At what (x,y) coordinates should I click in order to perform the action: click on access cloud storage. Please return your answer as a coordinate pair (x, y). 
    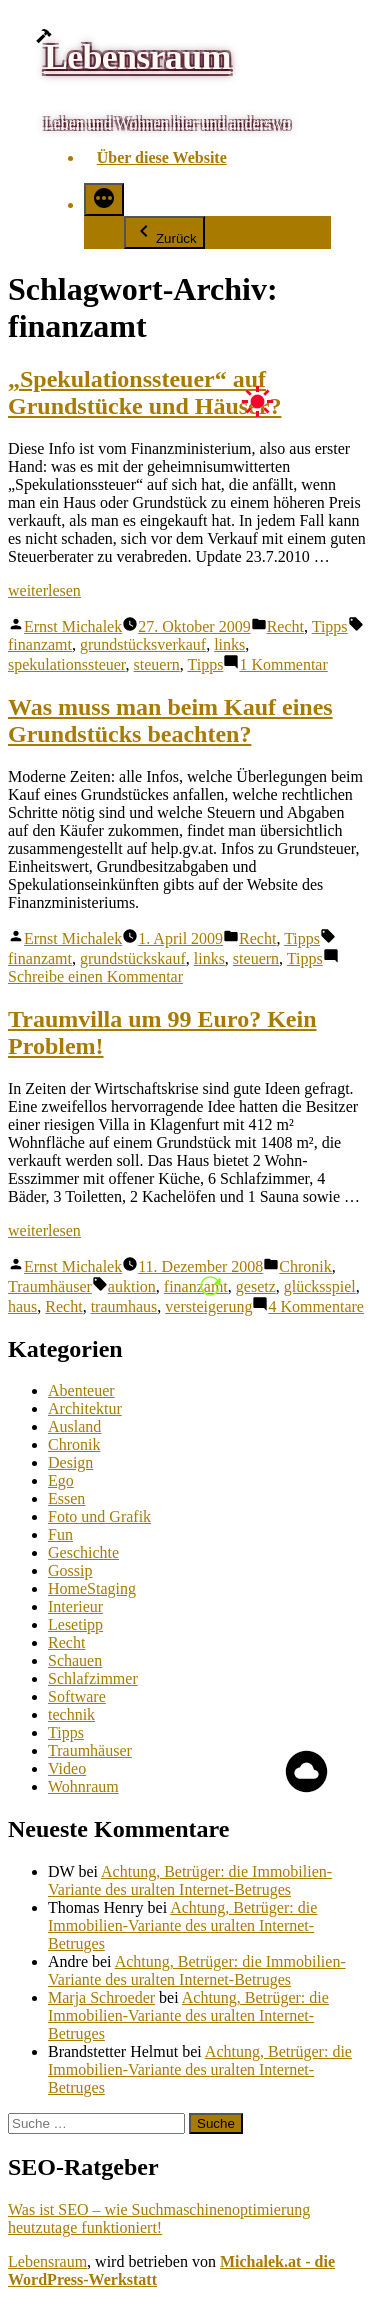
    Looking at the image, I should click on (306, 1771).